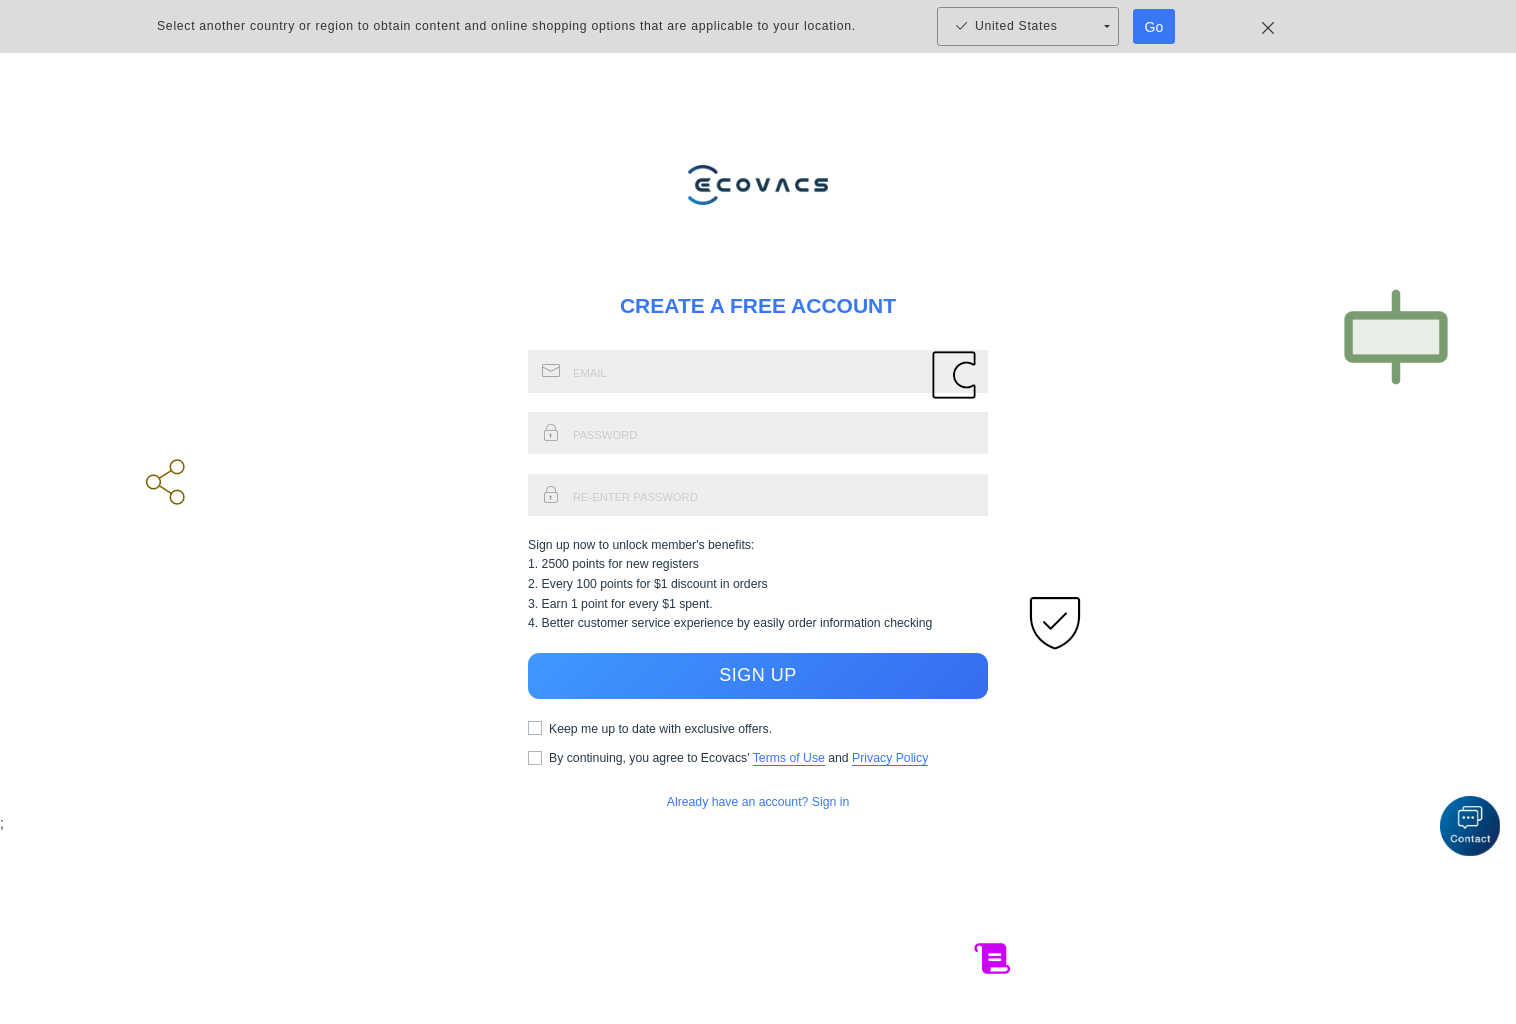 This screenshot has height=1024, width=1516. Describe the element at coordinates (1396, 337) in the screenshot. I see `center align object horizontally` at that location.